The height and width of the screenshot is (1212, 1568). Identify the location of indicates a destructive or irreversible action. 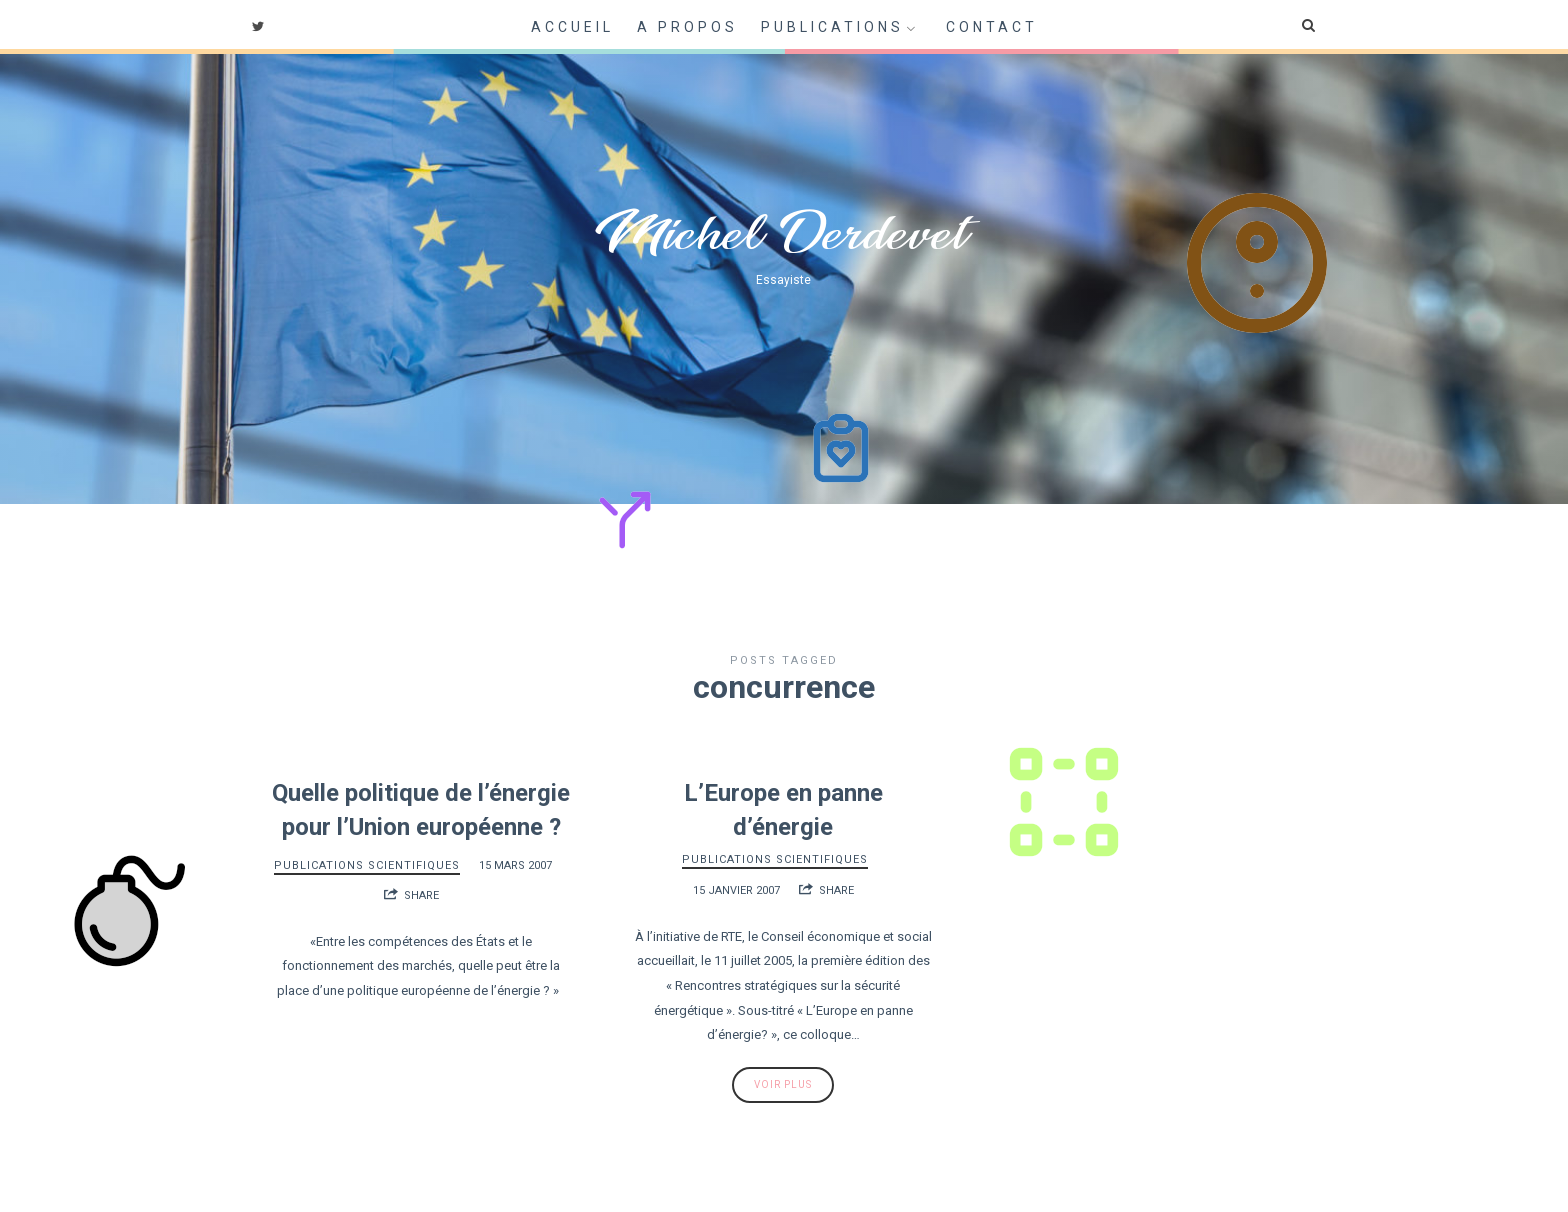
(124, 909).